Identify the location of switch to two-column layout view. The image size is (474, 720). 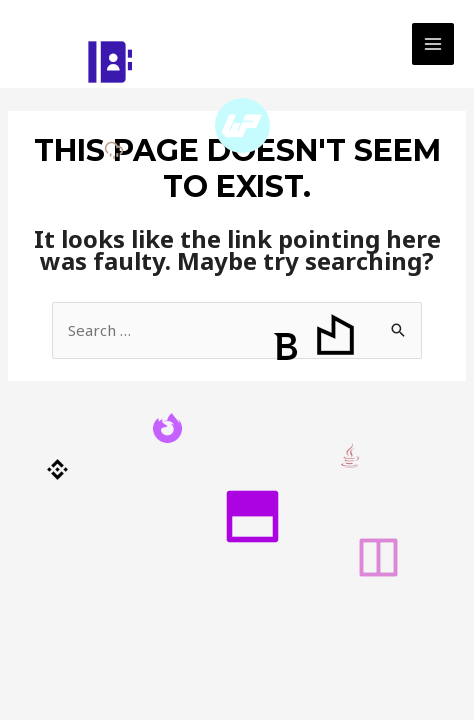
(378, 557).